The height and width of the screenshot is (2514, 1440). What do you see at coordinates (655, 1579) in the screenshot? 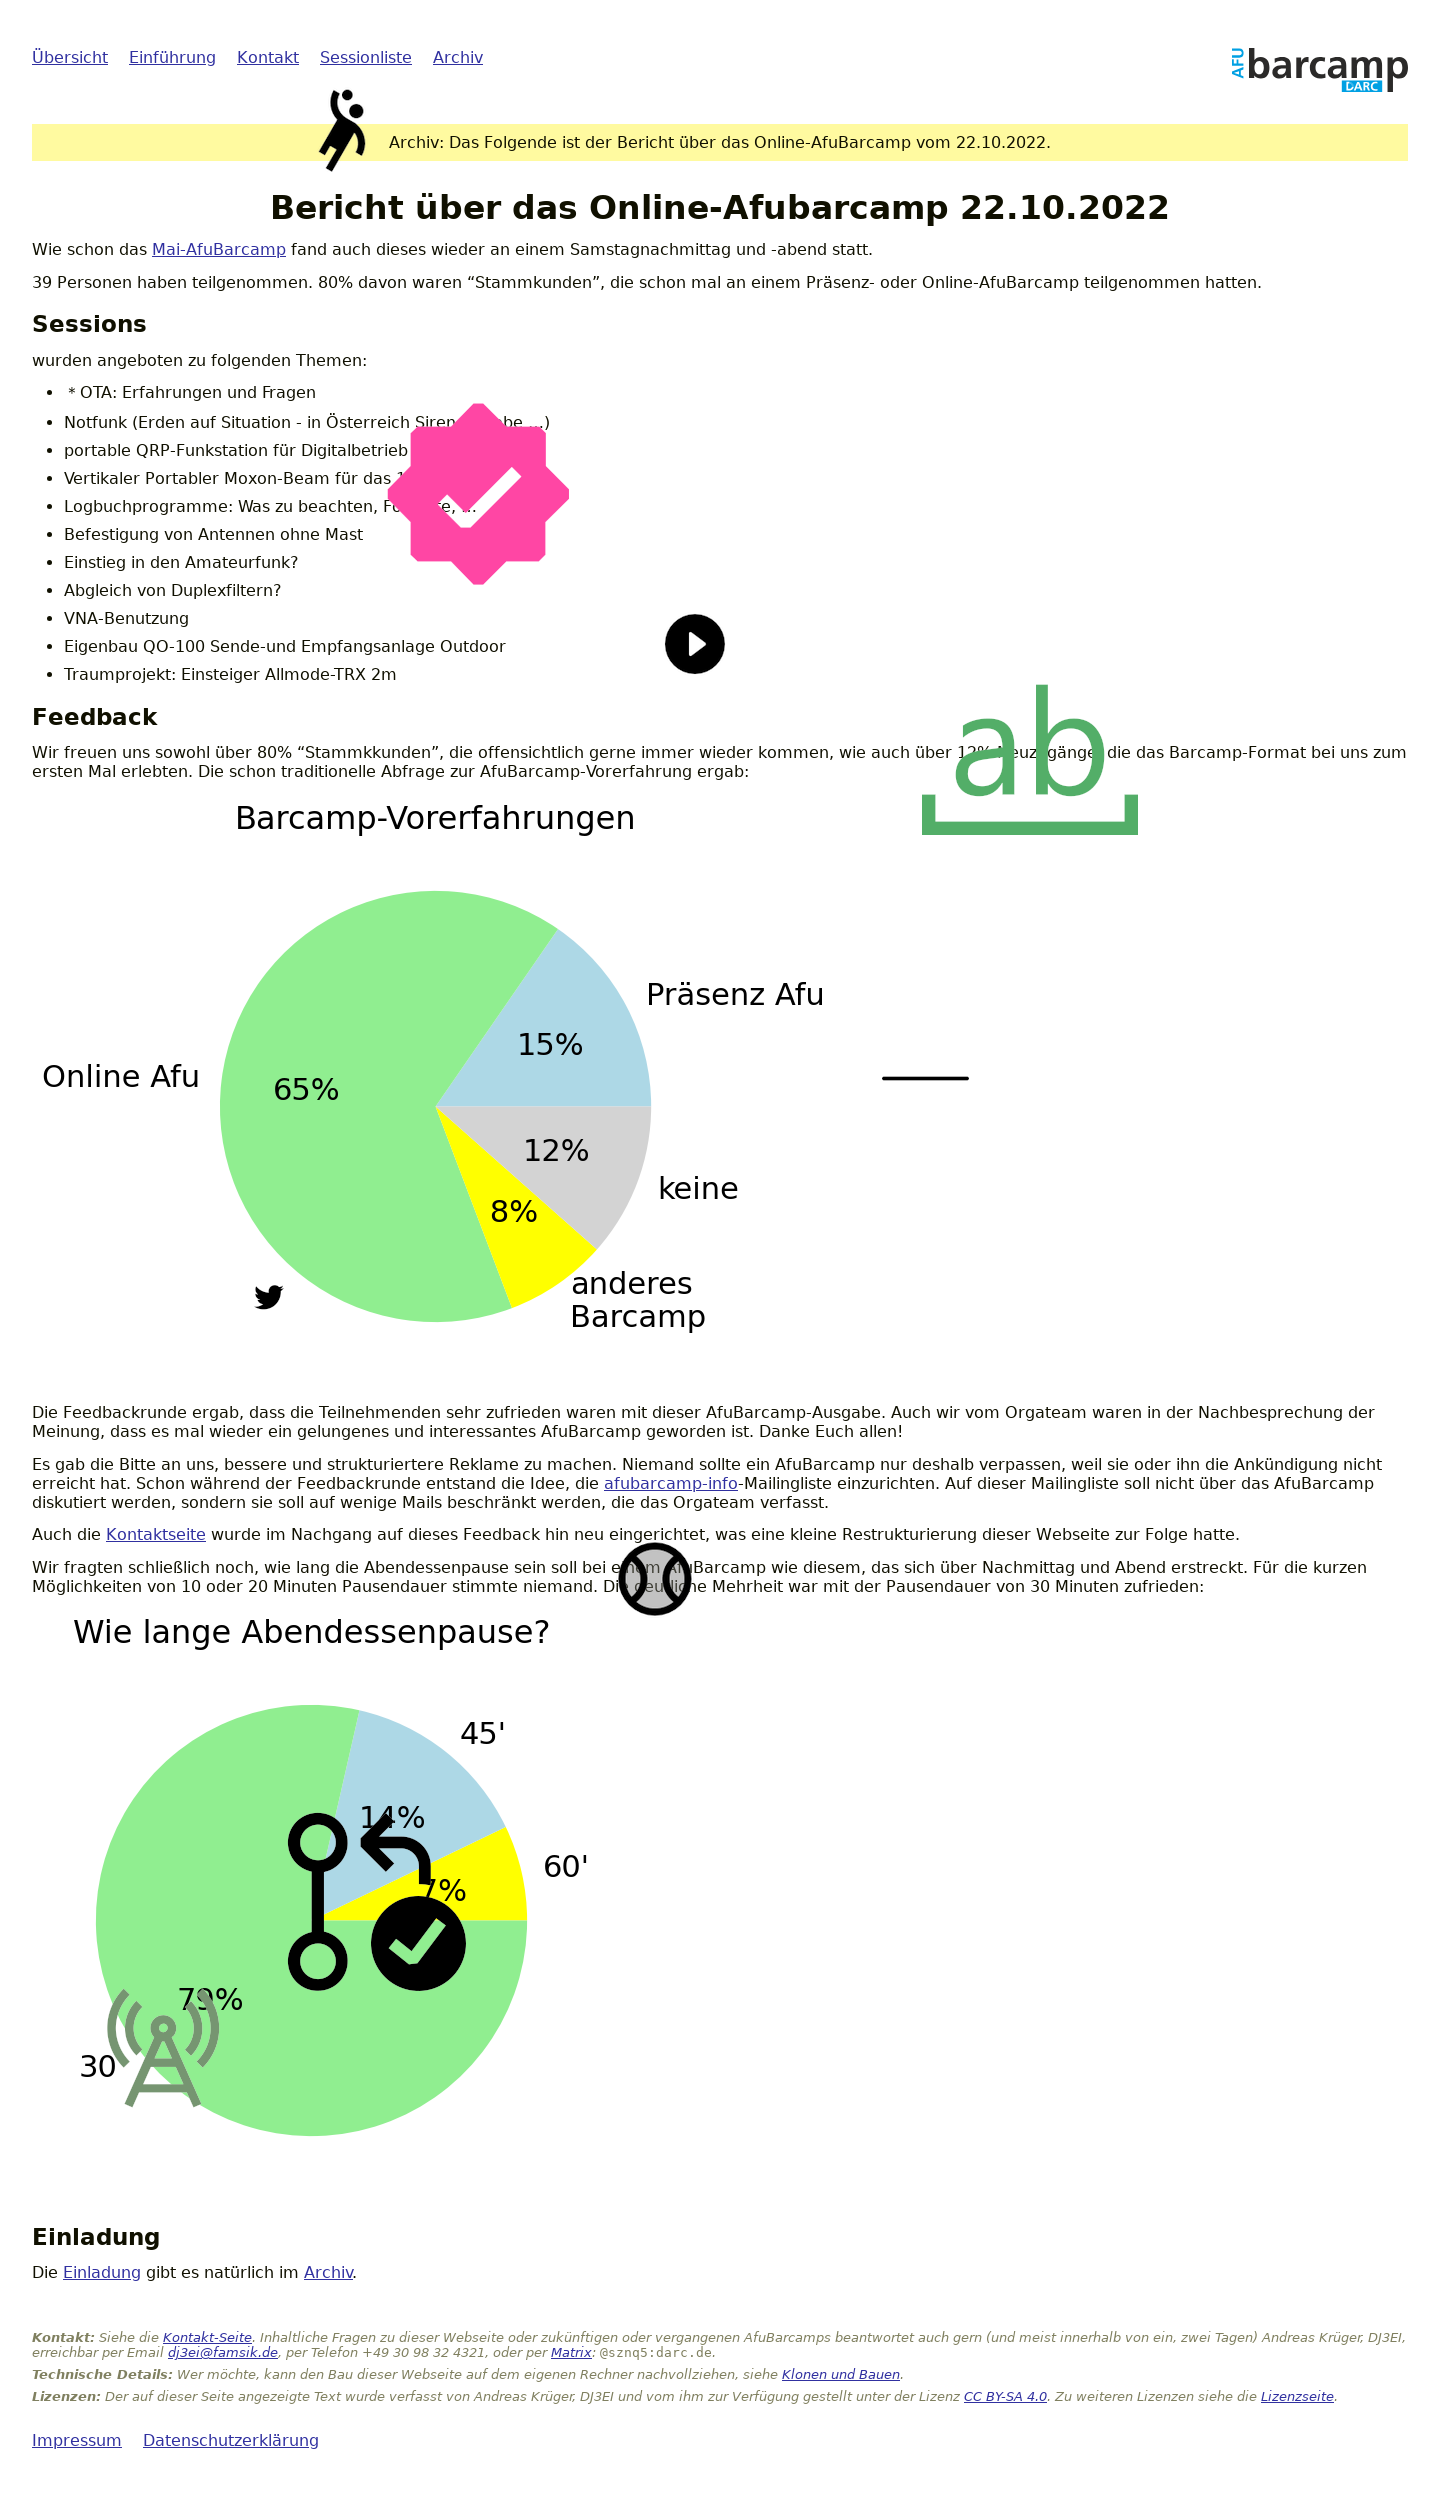
I see `access baseball scores and updates` at bounding box center [655, 1579].